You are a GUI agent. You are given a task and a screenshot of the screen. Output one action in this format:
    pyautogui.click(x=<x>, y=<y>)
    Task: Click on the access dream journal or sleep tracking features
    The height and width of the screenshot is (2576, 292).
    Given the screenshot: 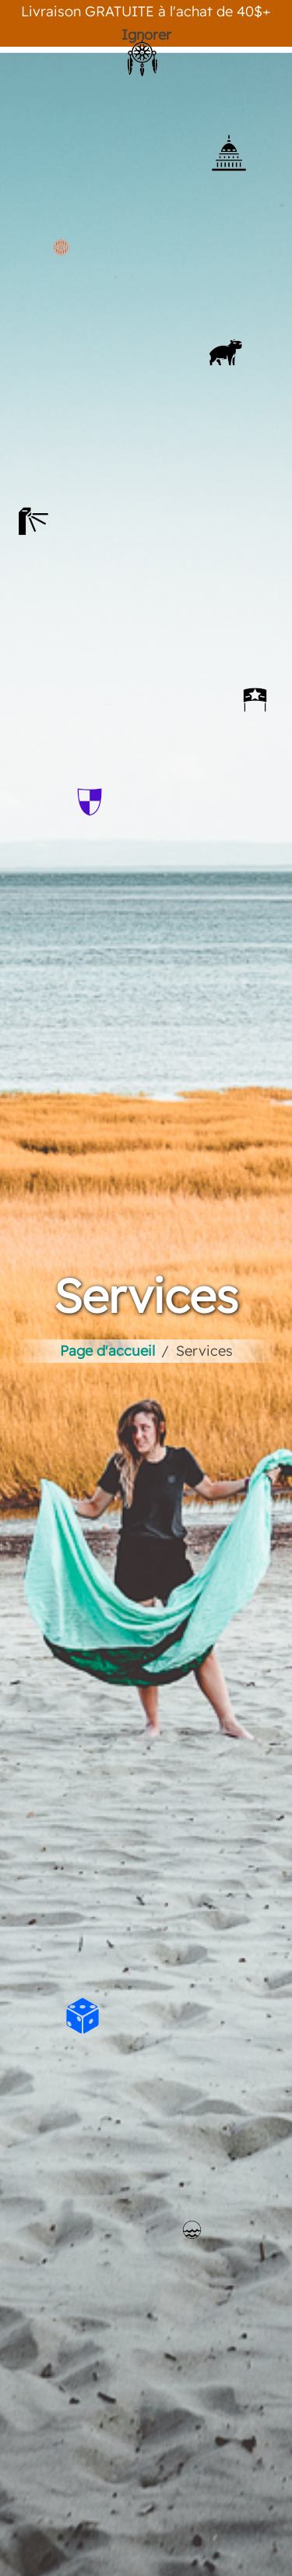 What is the action you would take?
    pyautogui.click(x=142, y=58)
    